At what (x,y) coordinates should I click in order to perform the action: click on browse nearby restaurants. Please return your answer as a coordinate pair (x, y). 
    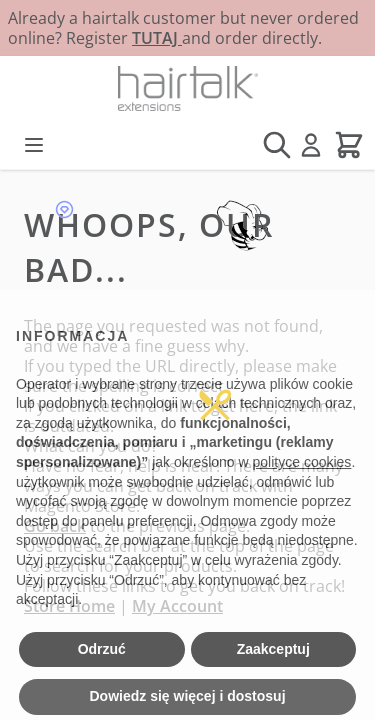
    Looking at the image, I should click on (215, 404).